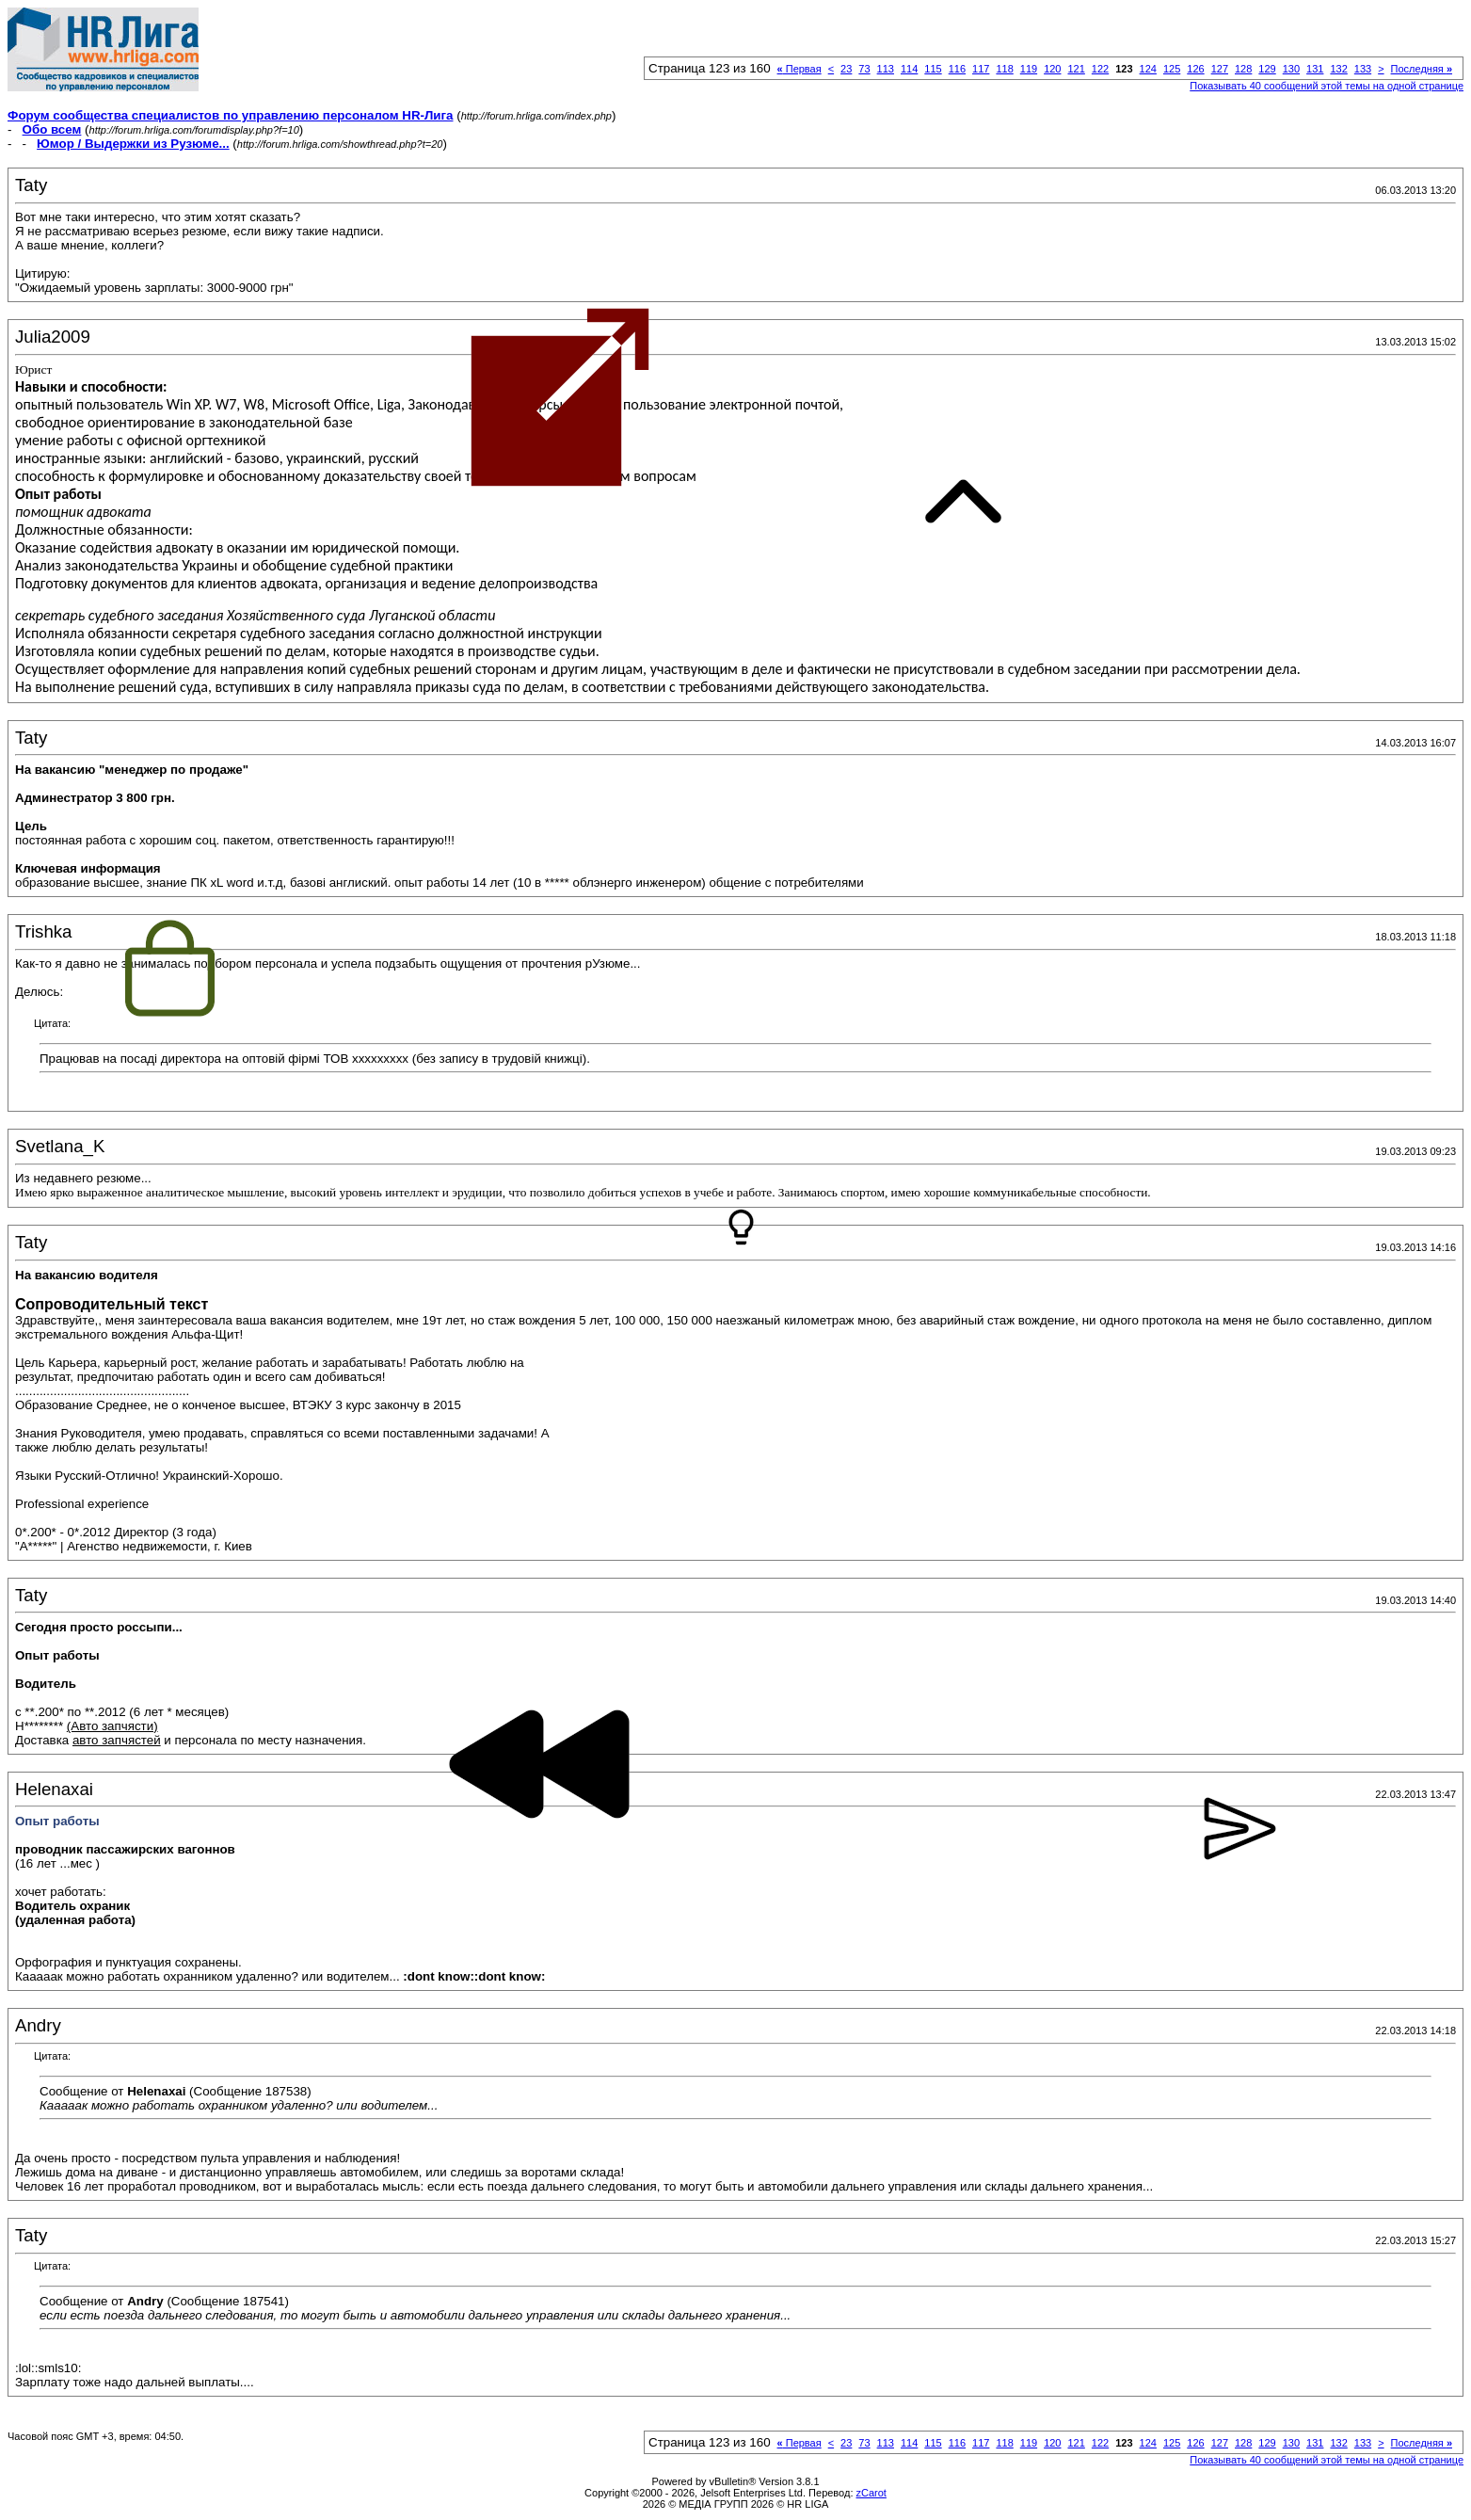 The image size is (1471, 2520). I want to click on view your shopping bag, so click(169, 968).